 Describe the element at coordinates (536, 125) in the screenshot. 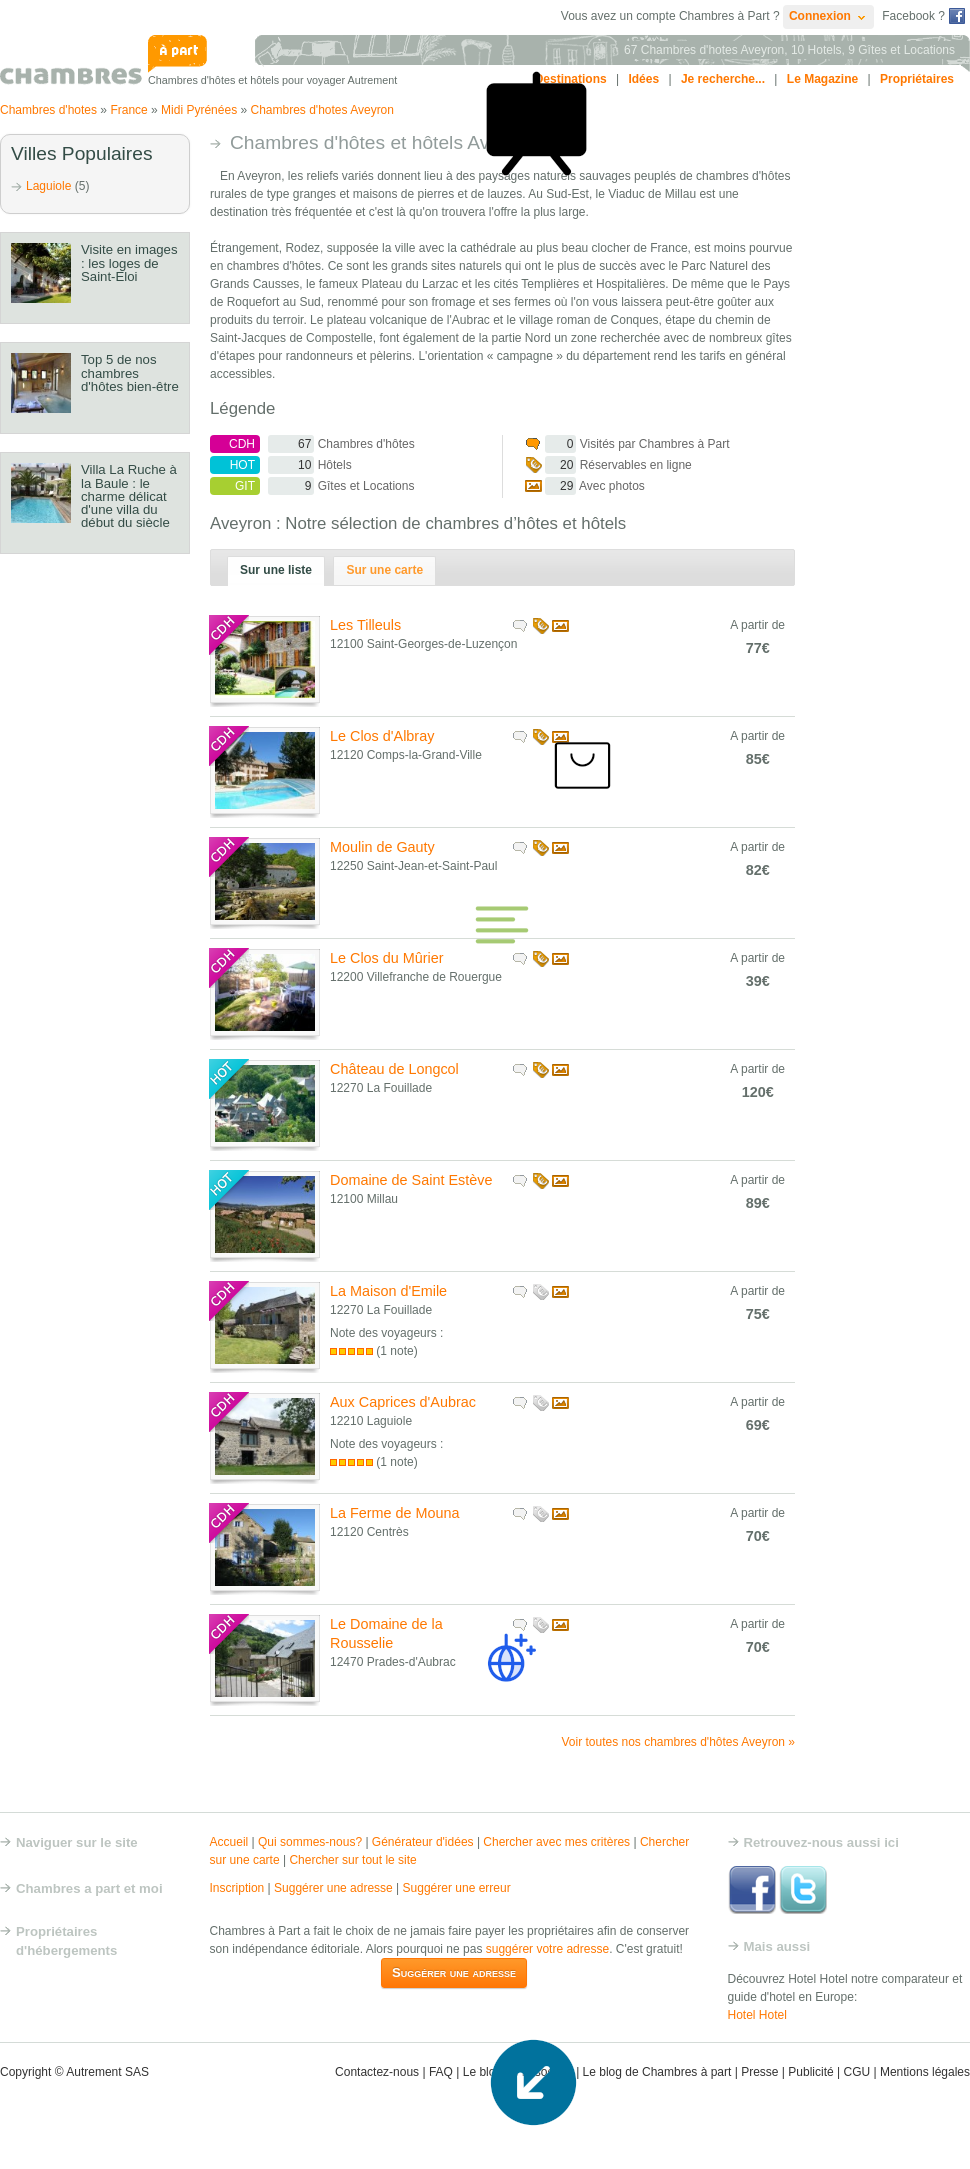

I see `start or view a presentation` at that location.